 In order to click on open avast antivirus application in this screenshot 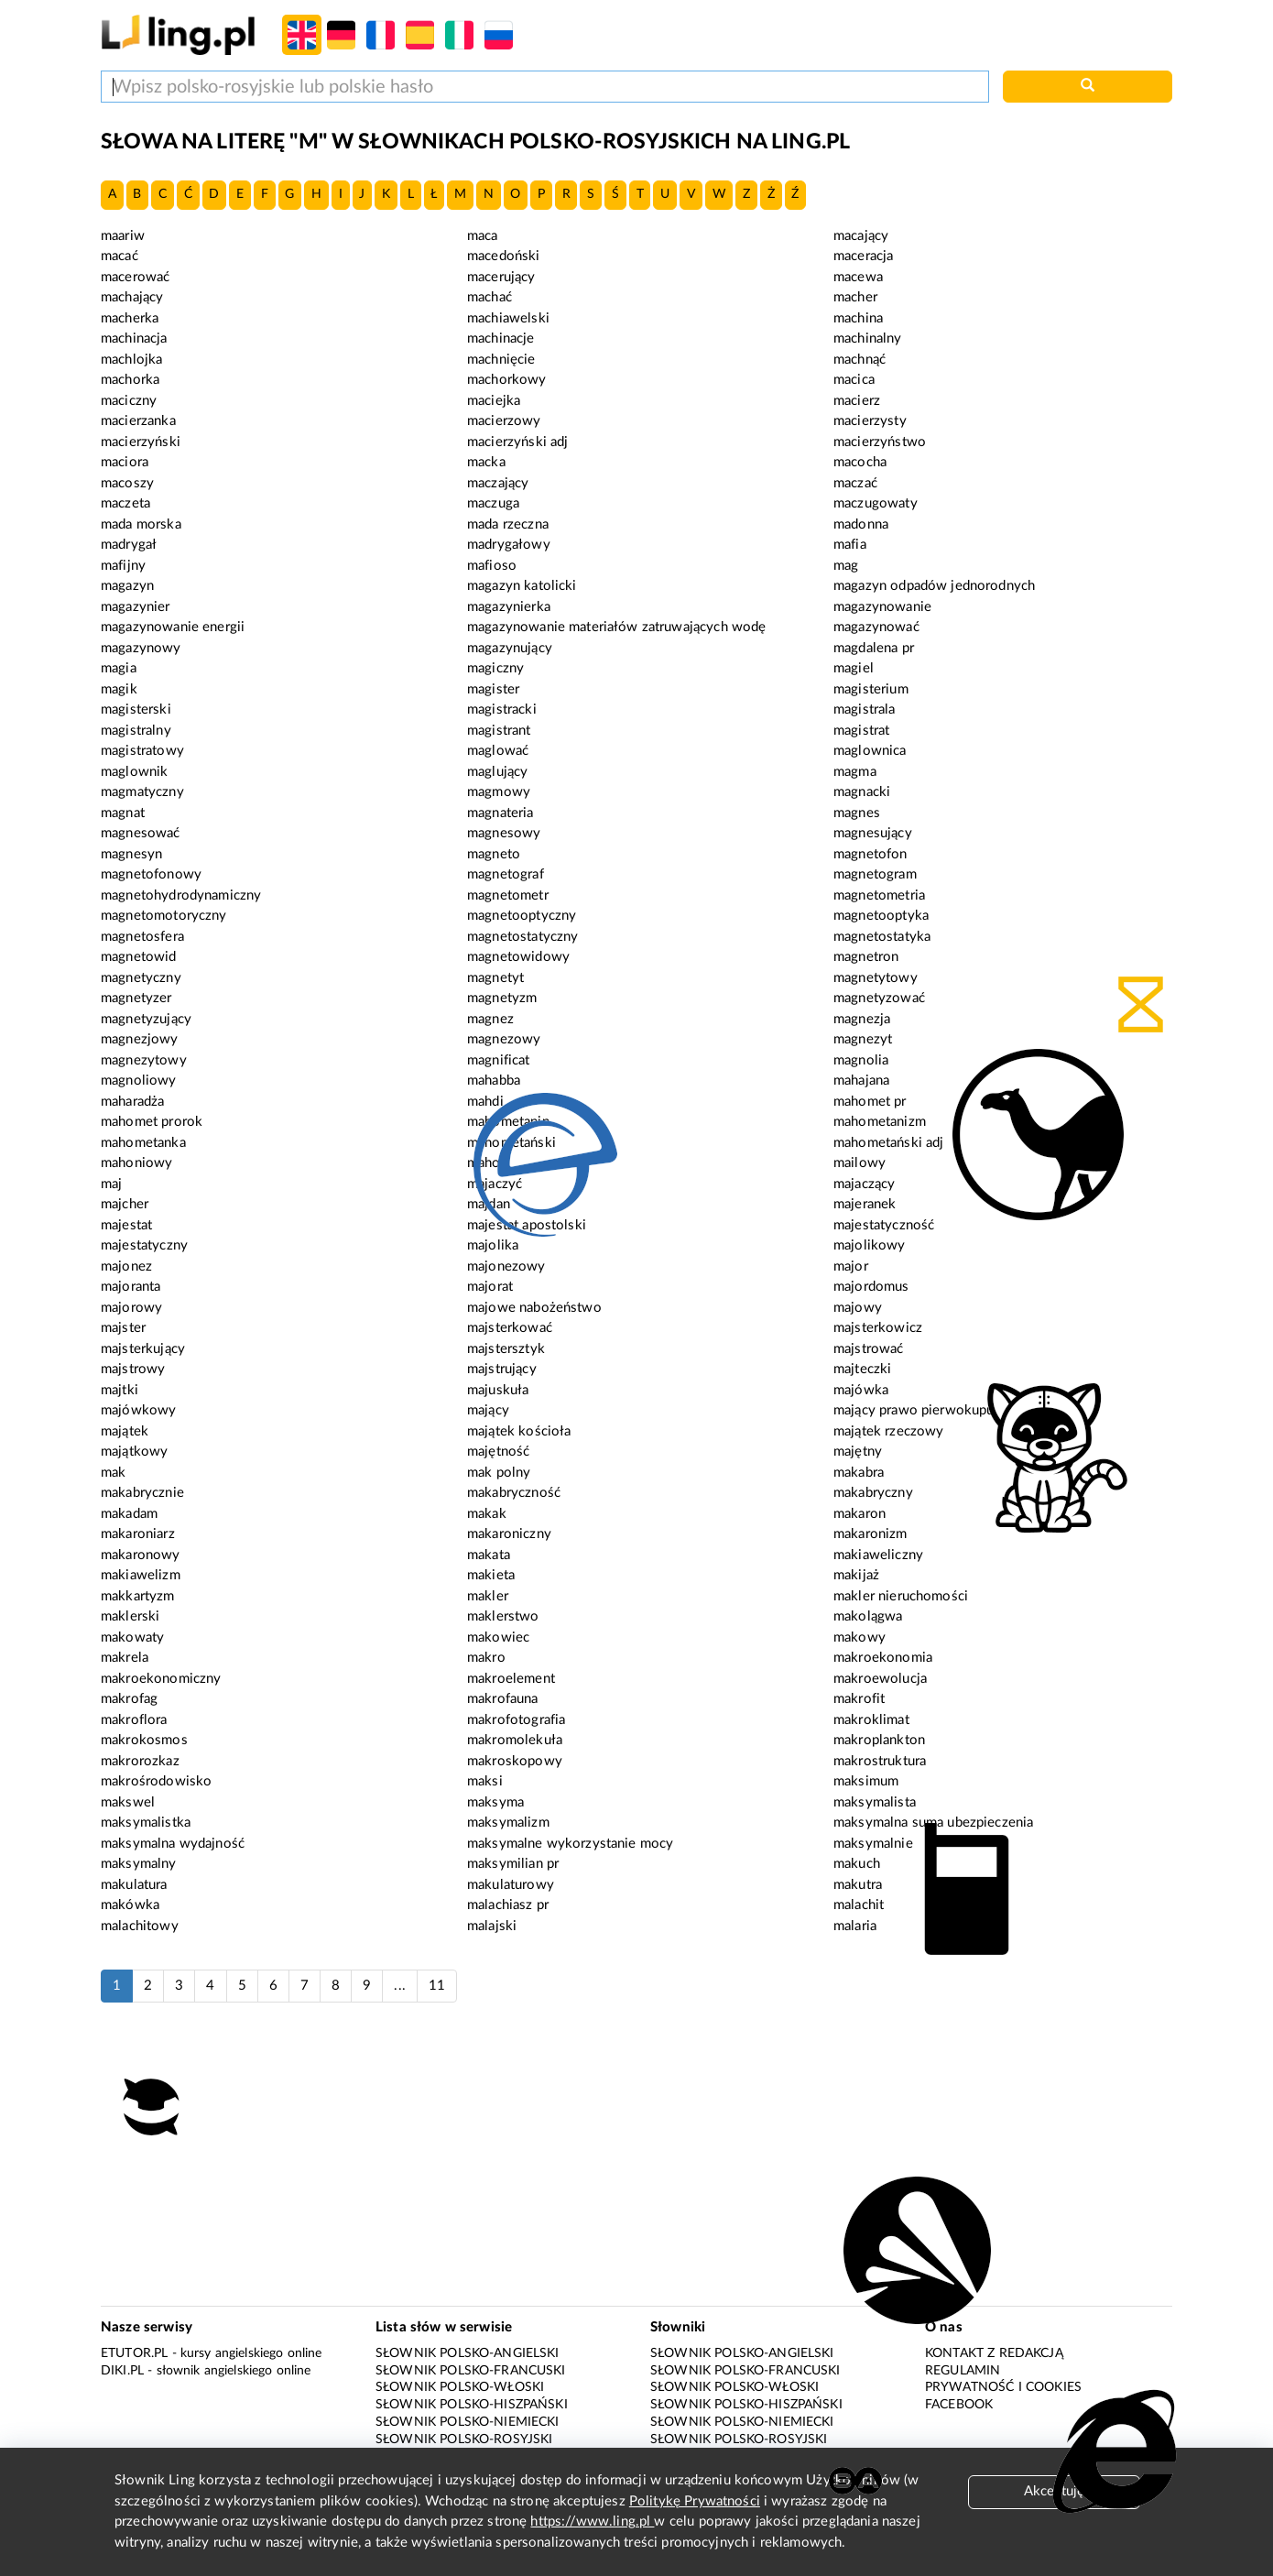, I will do `click(917, 2250)`.